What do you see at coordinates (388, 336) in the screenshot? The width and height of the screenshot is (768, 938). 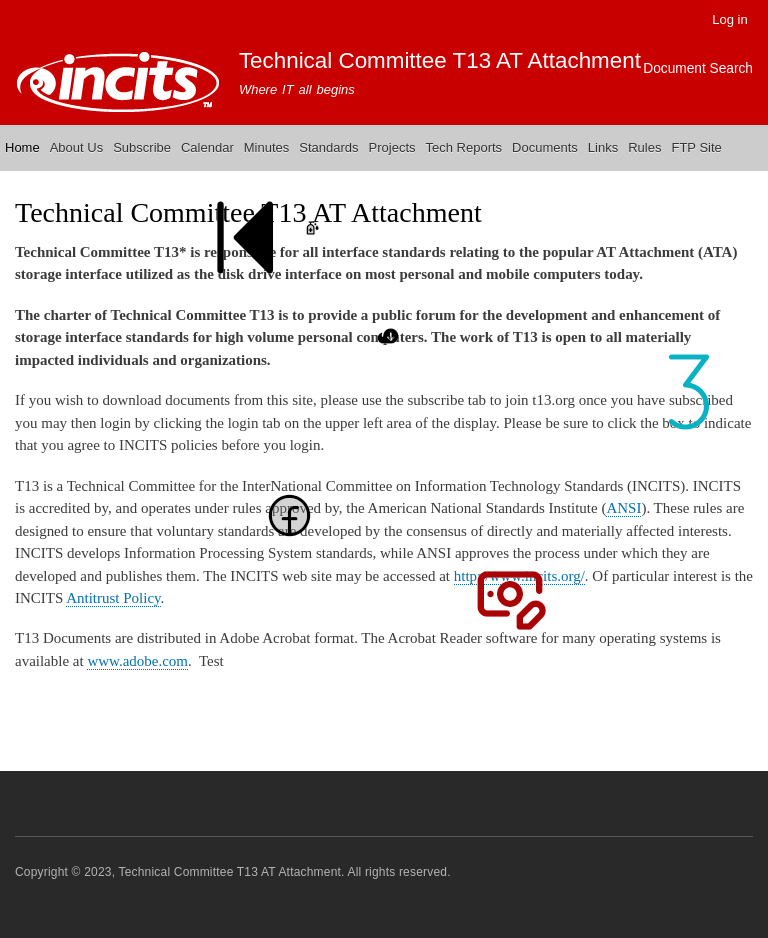 I see `download from the cloud` at bounding box center [388, 336].